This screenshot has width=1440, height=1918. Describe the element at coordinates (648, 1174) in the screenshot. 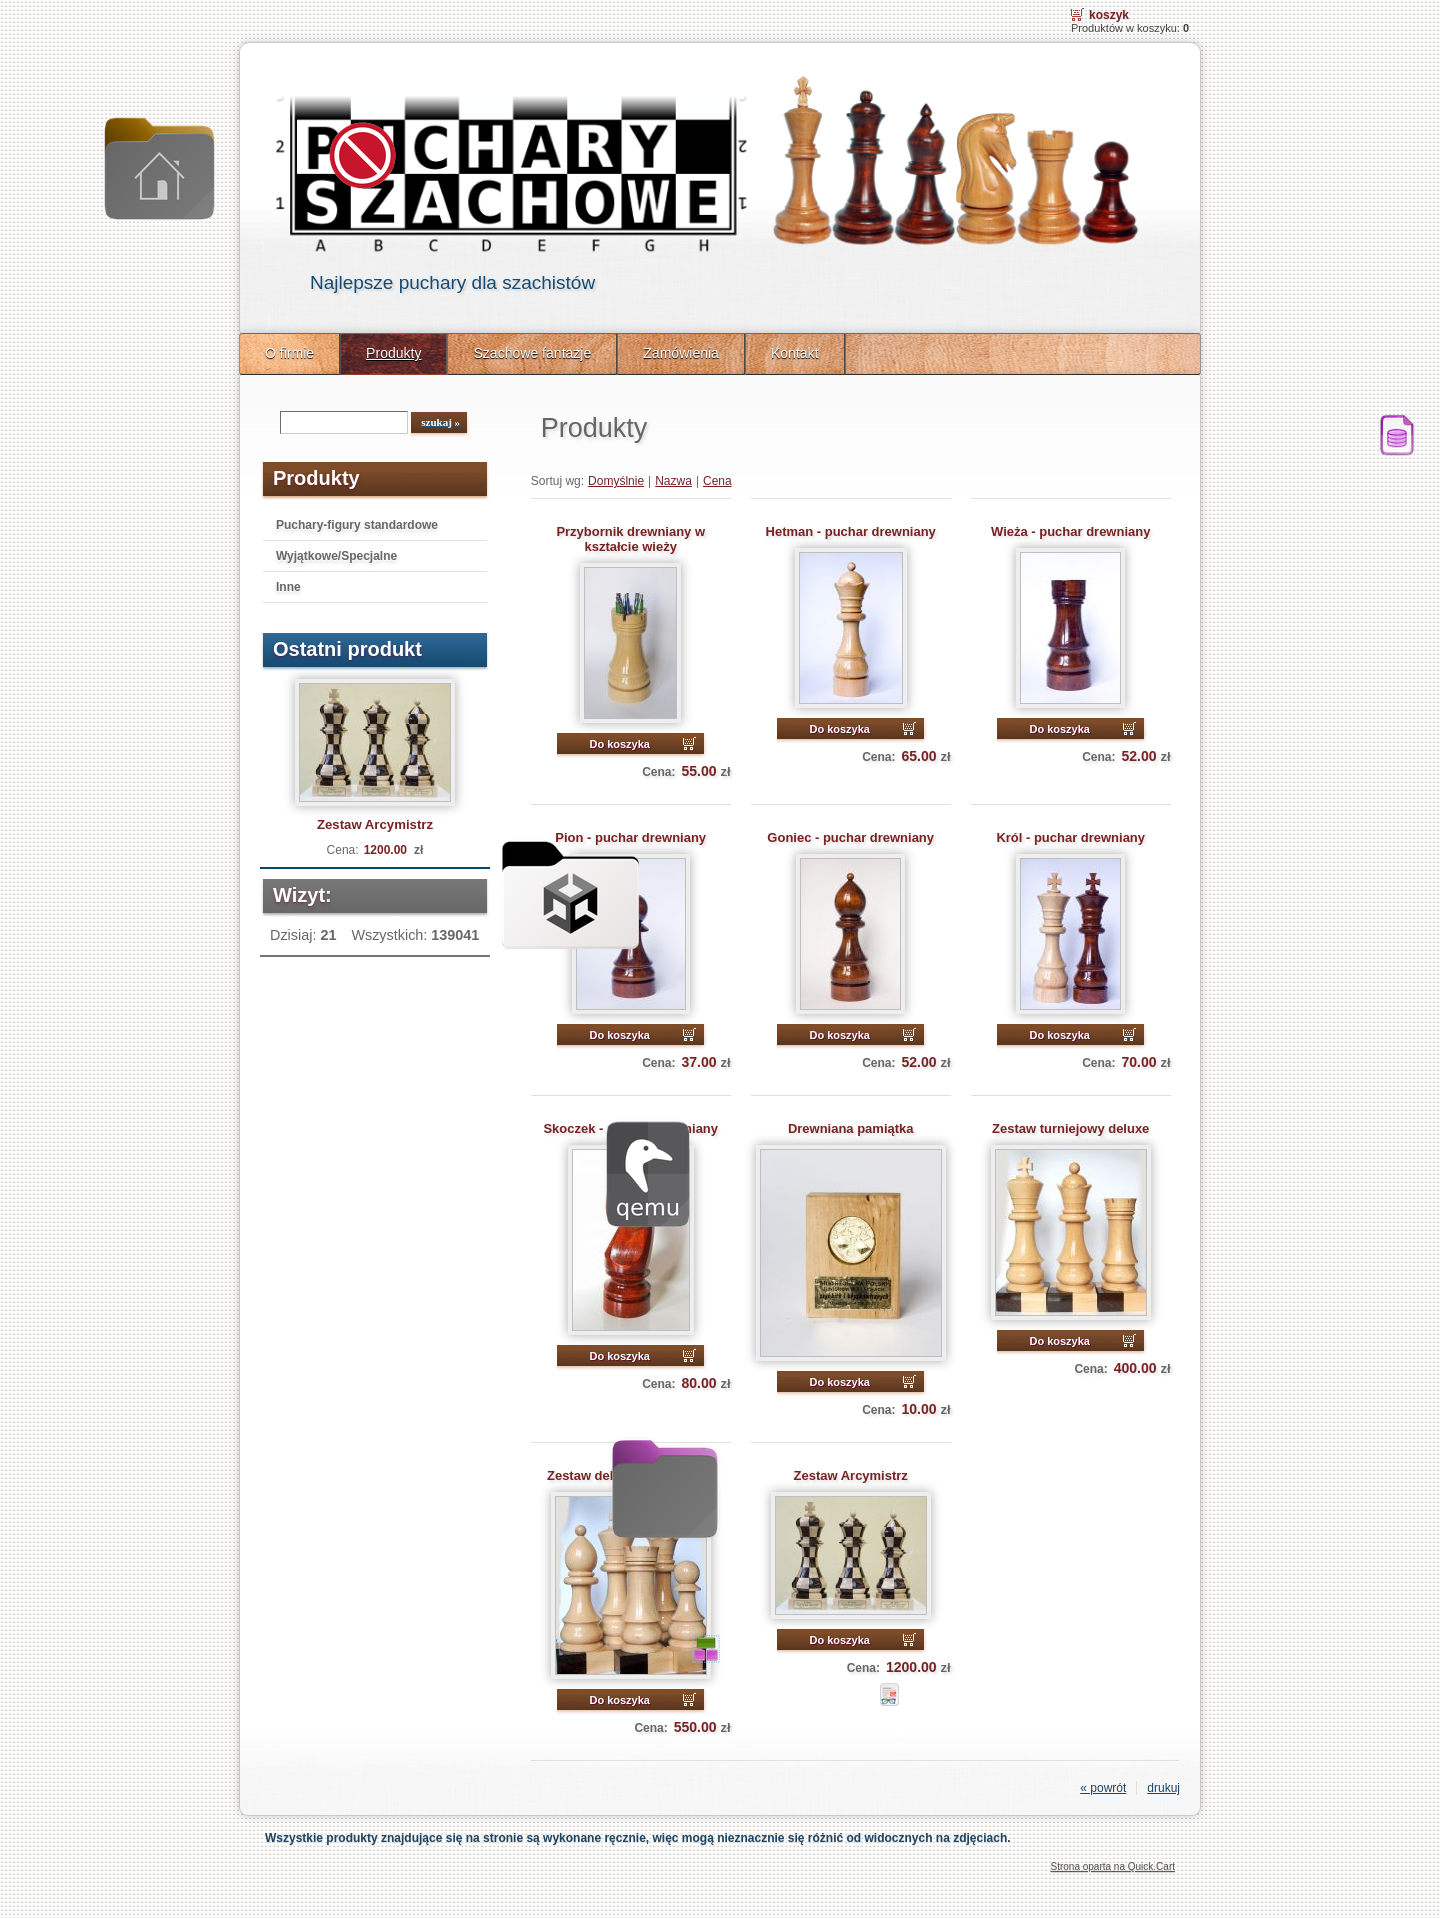

I see `qemu virtual disk image file` at that location.